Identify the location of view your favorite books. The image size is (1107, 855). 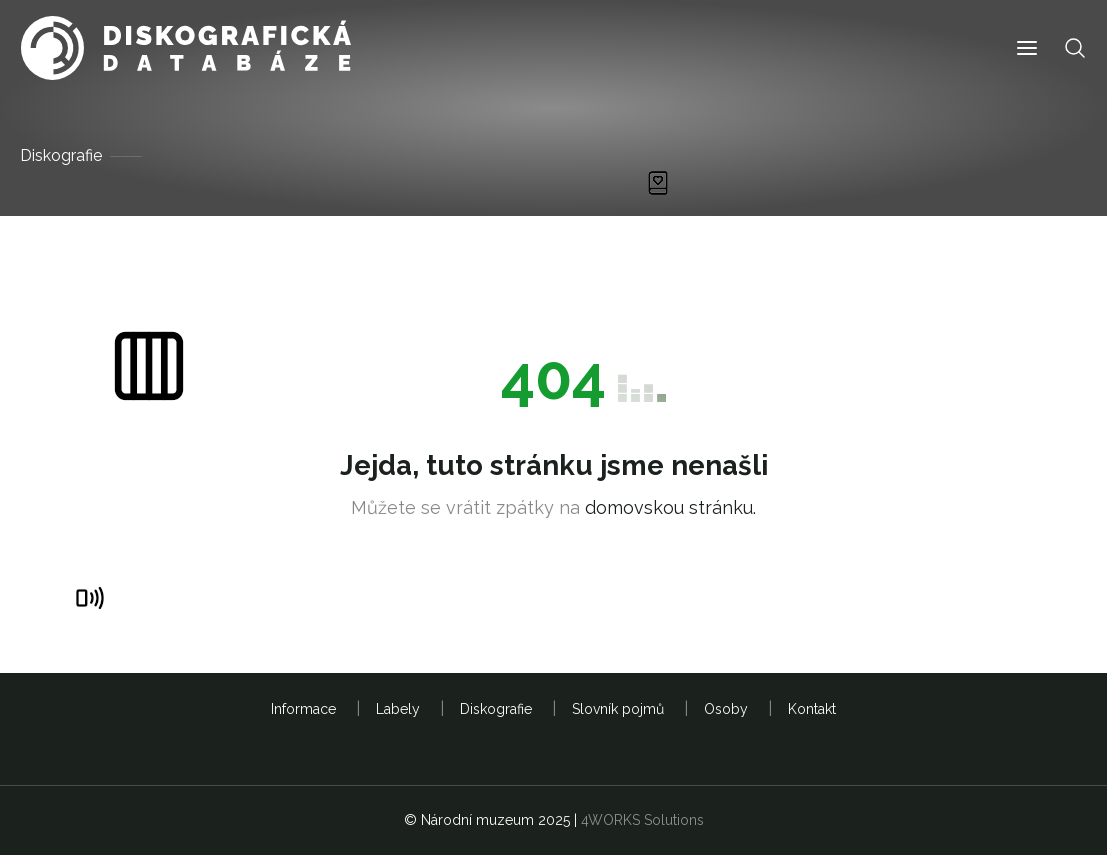
(658, 183).